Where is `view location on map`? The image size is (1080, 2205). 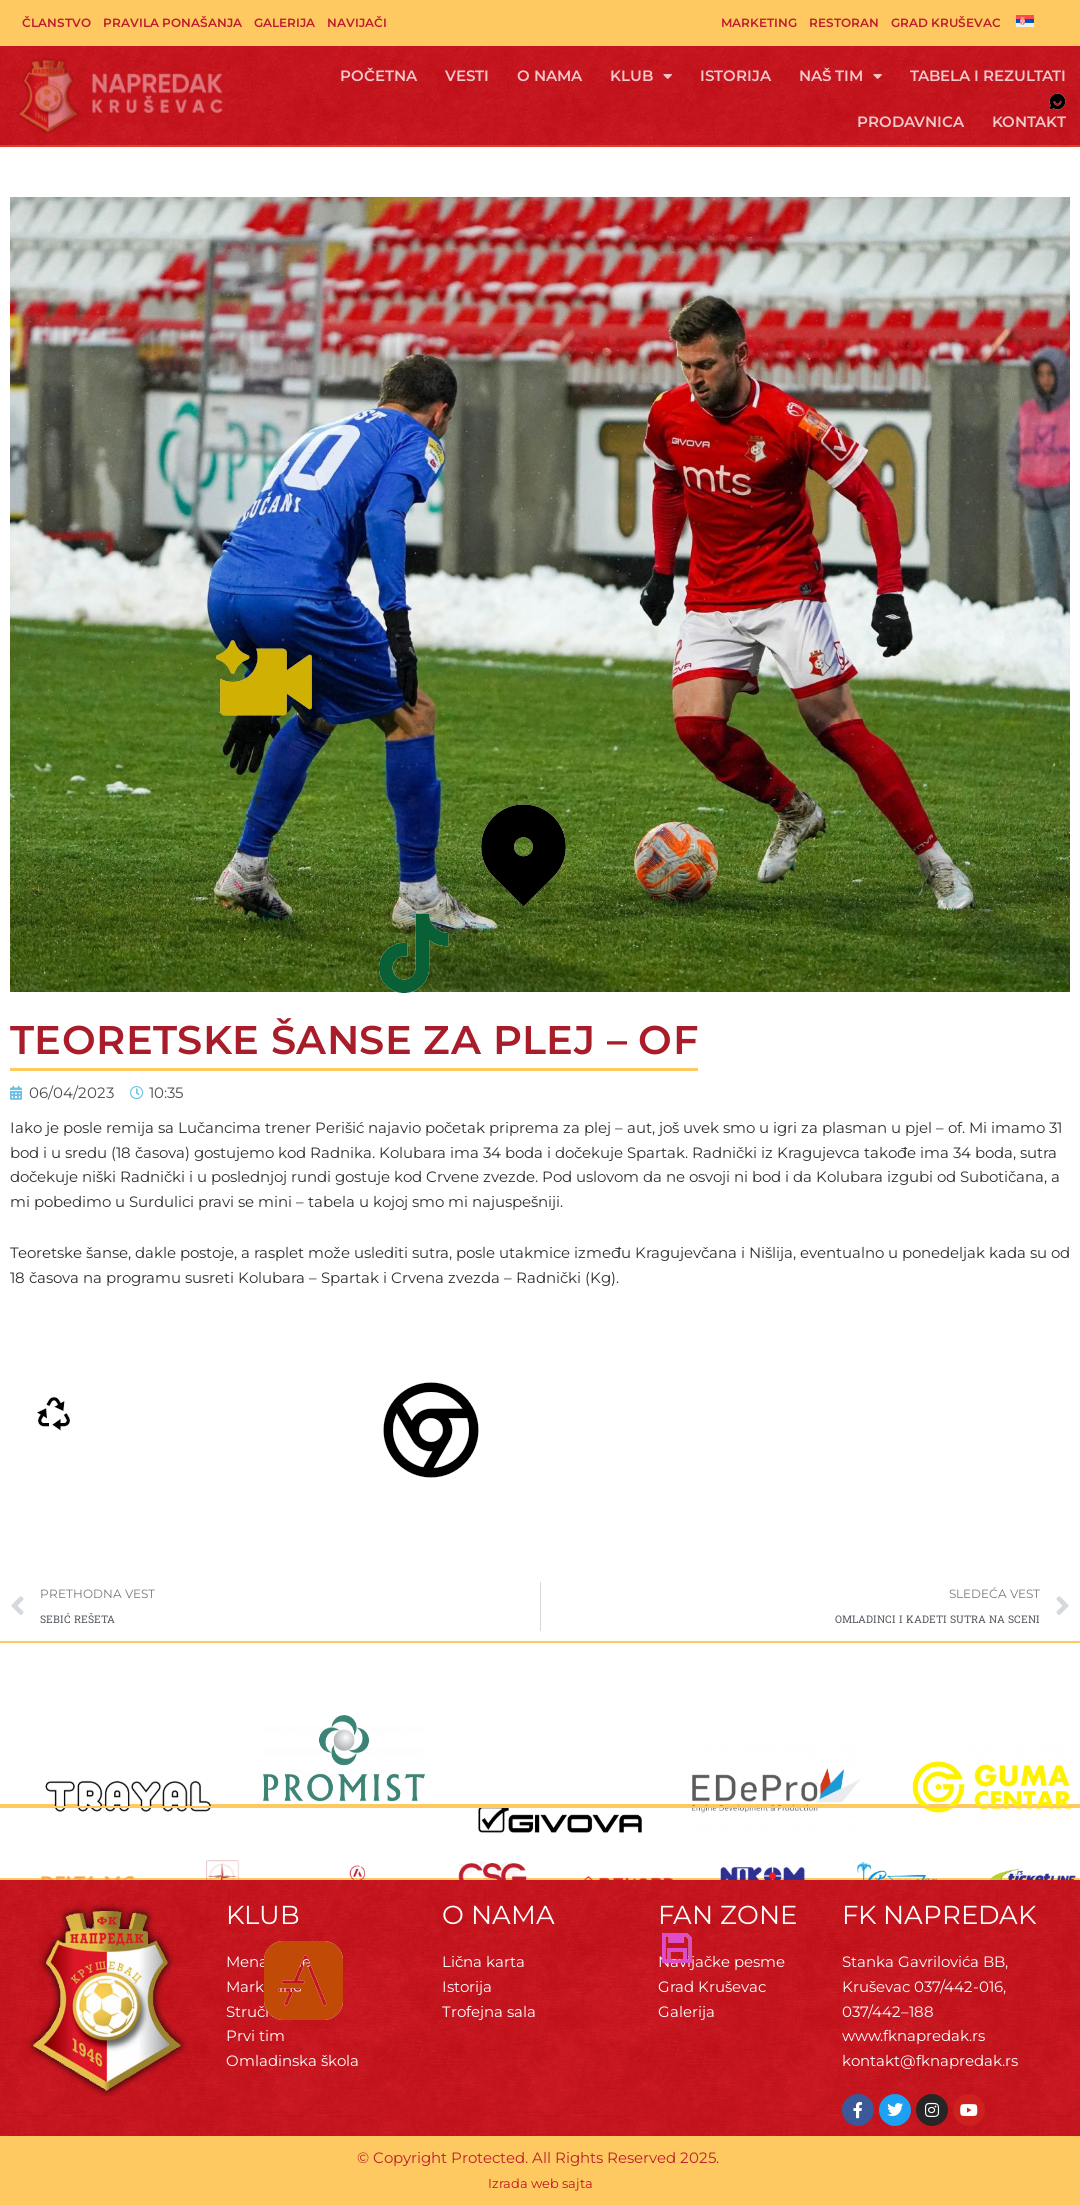 view location on map is located at coordinates (523, 851).